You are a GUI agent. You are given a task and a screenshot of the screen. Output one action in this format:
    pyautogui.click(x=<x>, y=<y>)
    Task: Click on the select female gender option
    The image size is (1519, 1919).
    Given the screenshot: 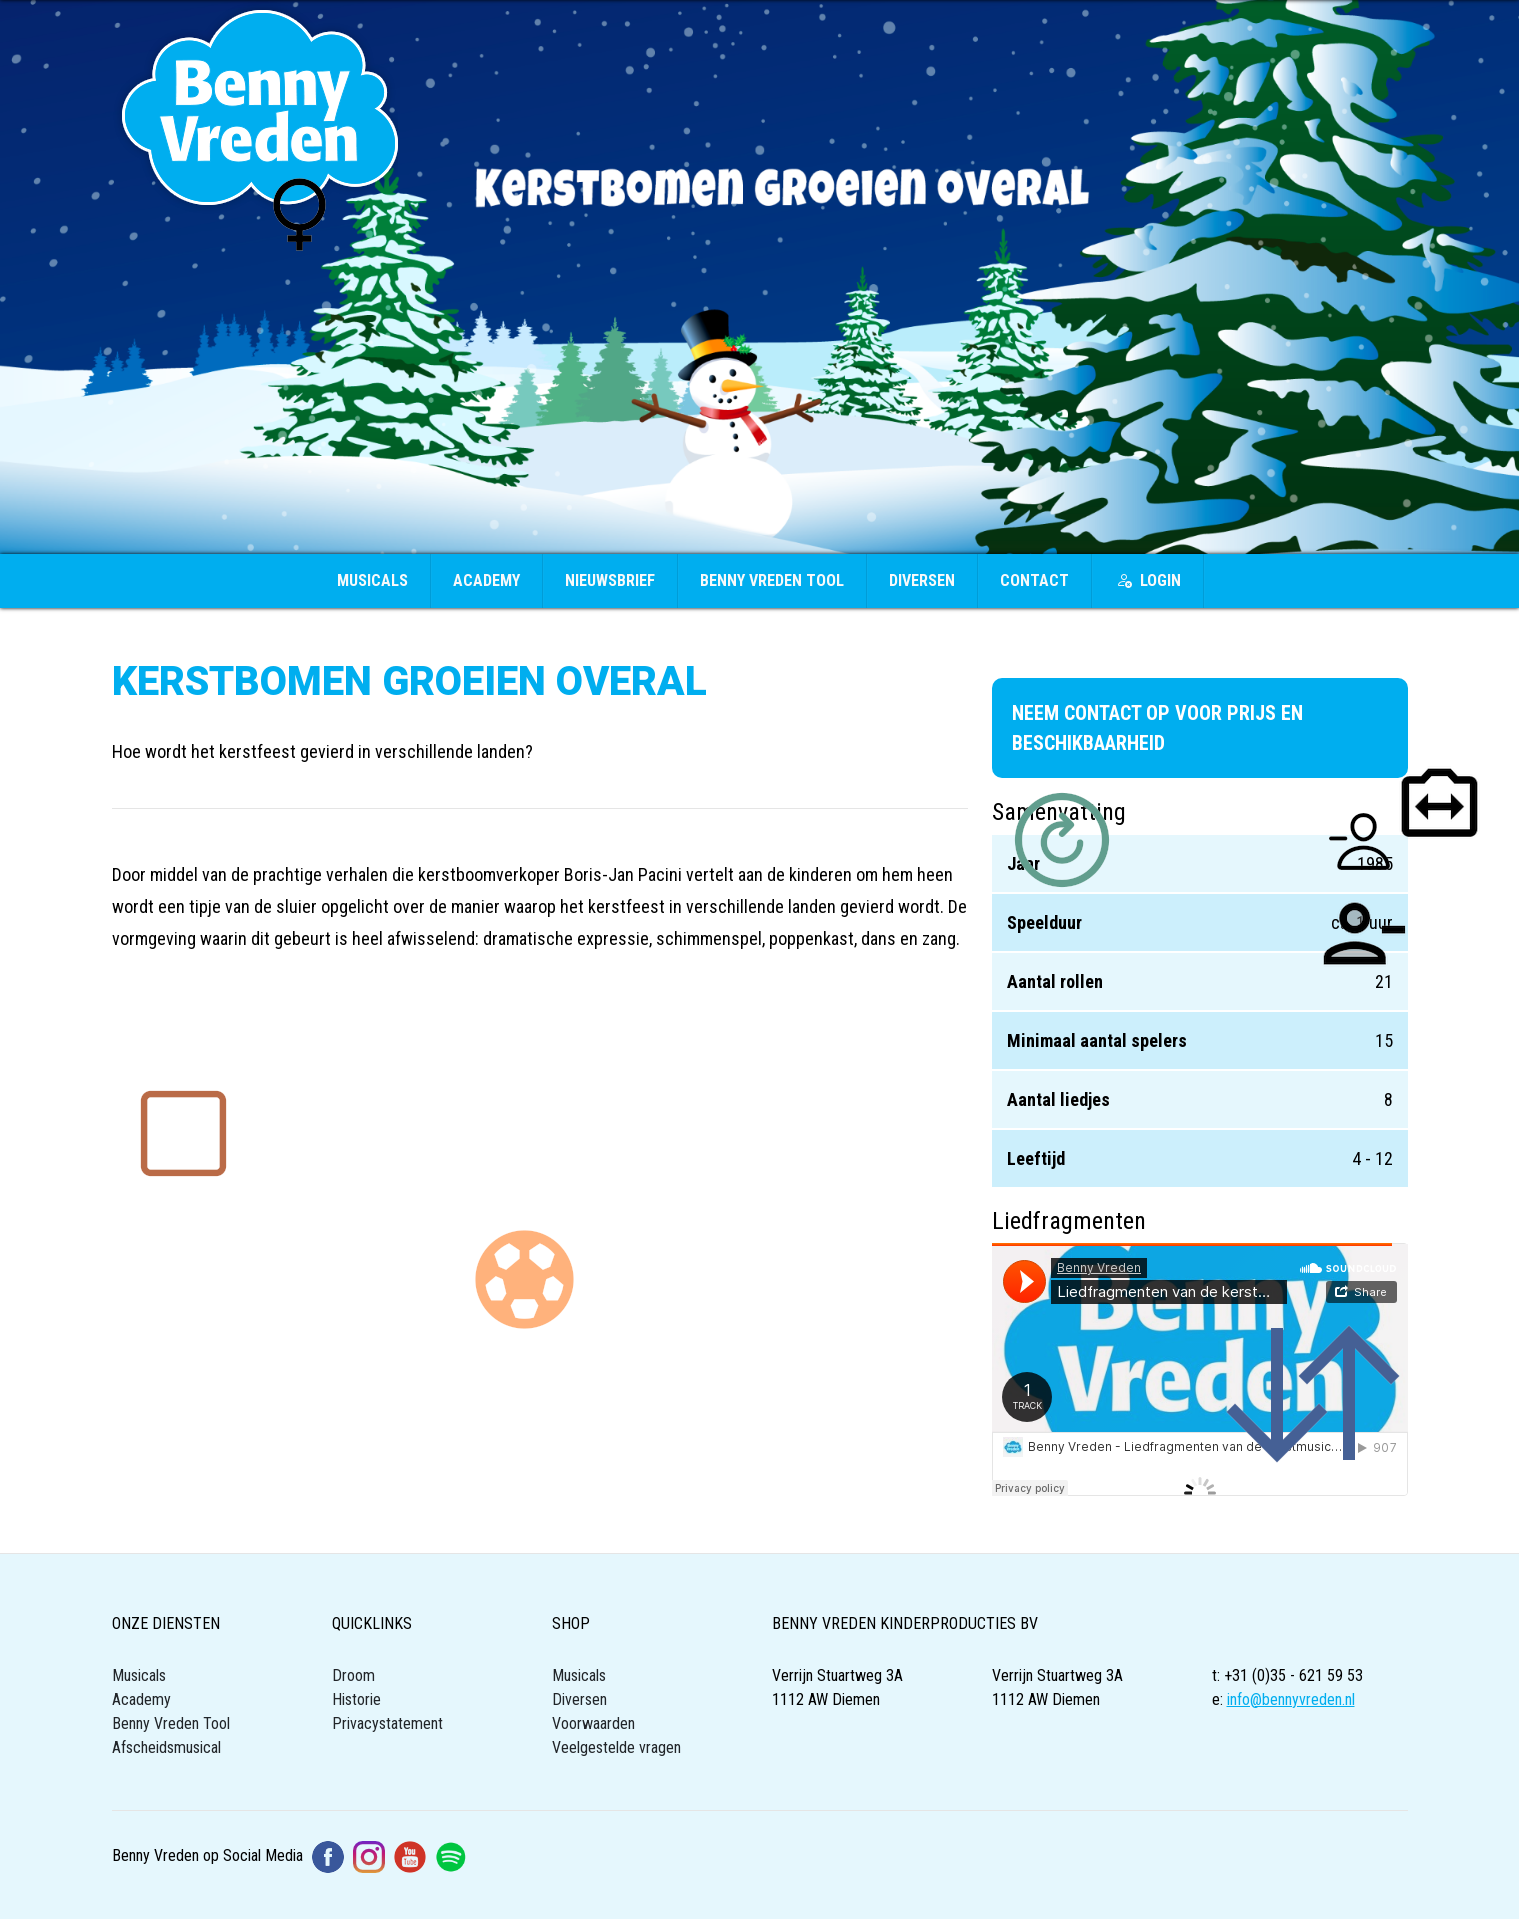 What is the action you would take?
    pyautogui.click(x=299, y=214)
    